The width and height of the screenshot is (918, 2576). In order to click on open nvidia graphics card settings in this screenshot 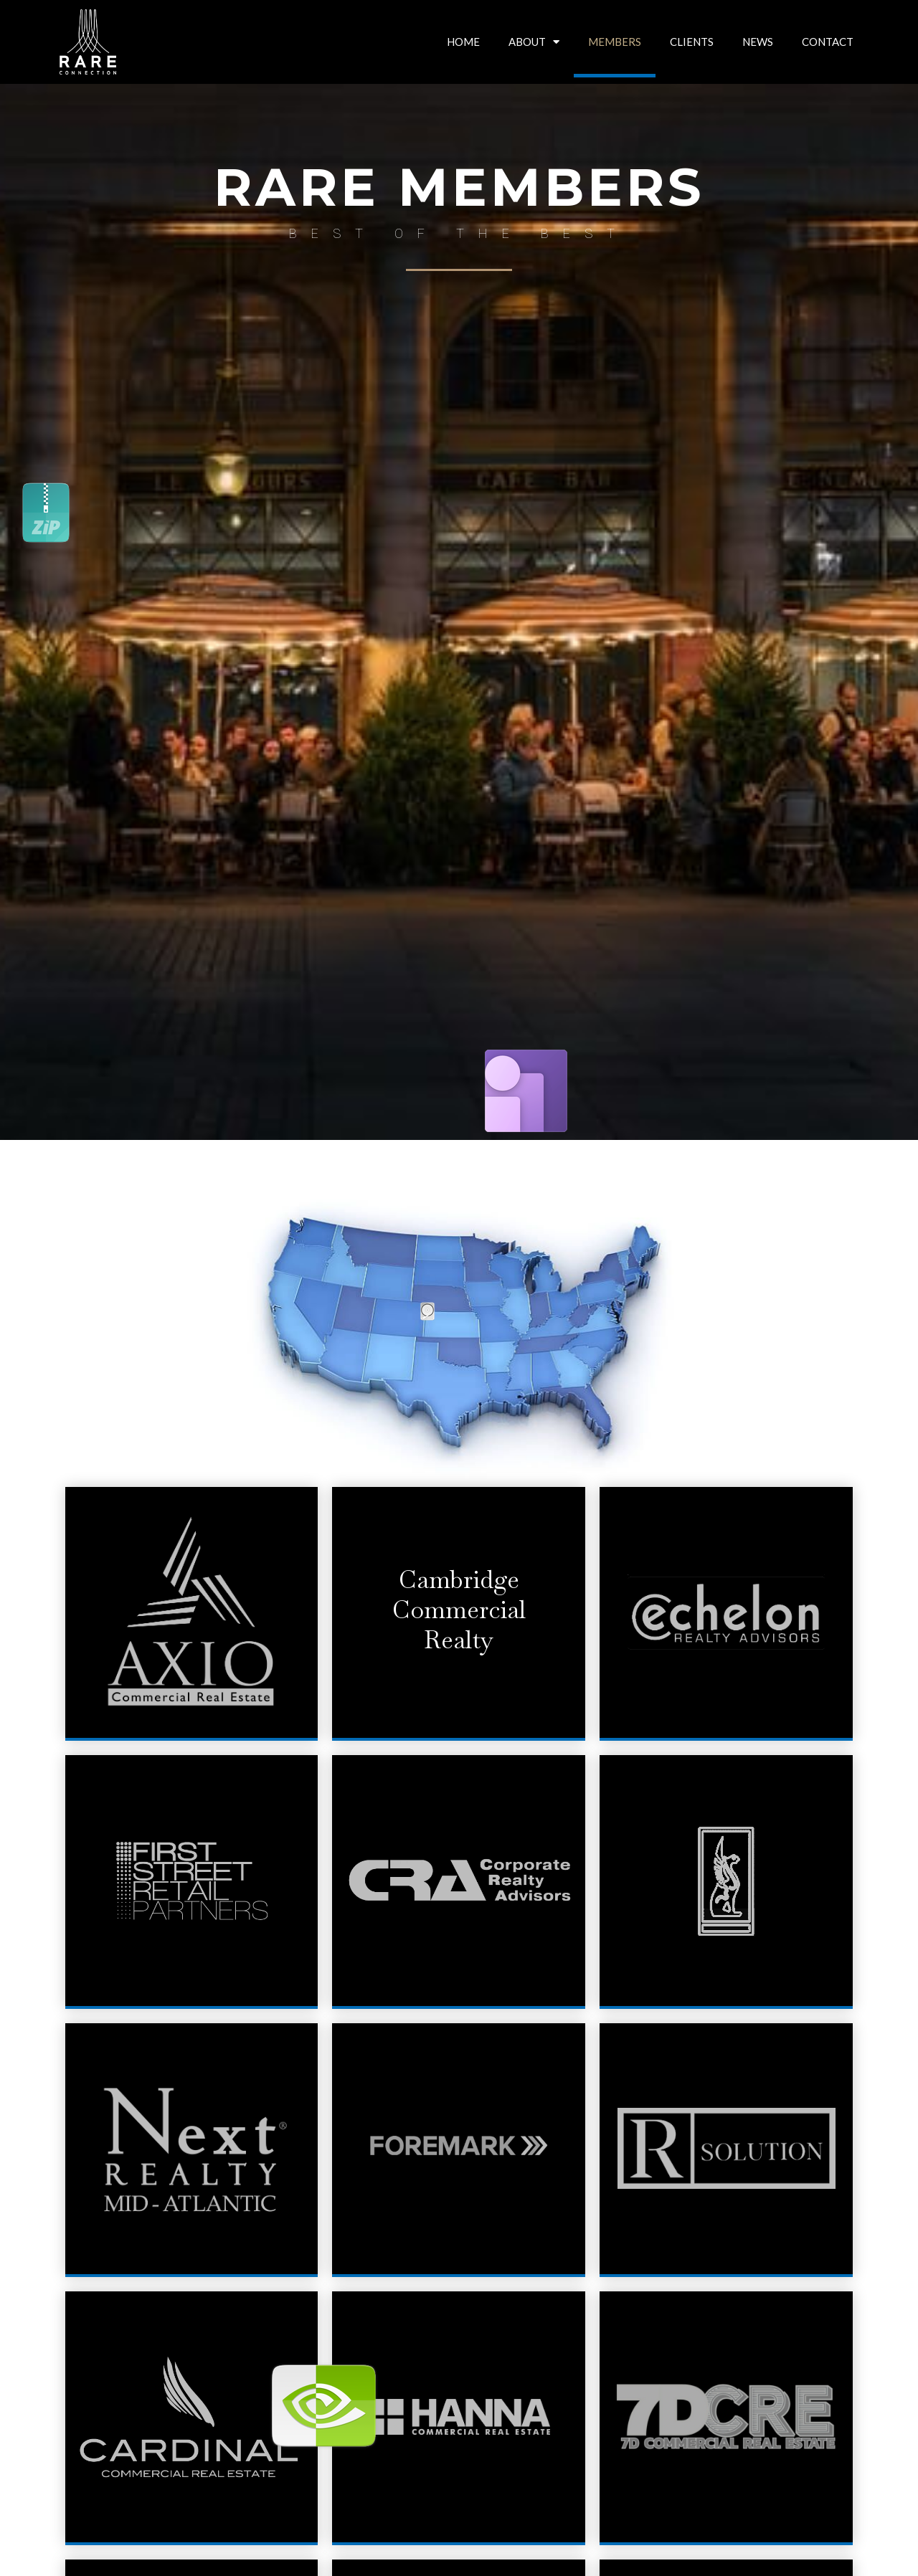, I will do `click(323, 2405)`.